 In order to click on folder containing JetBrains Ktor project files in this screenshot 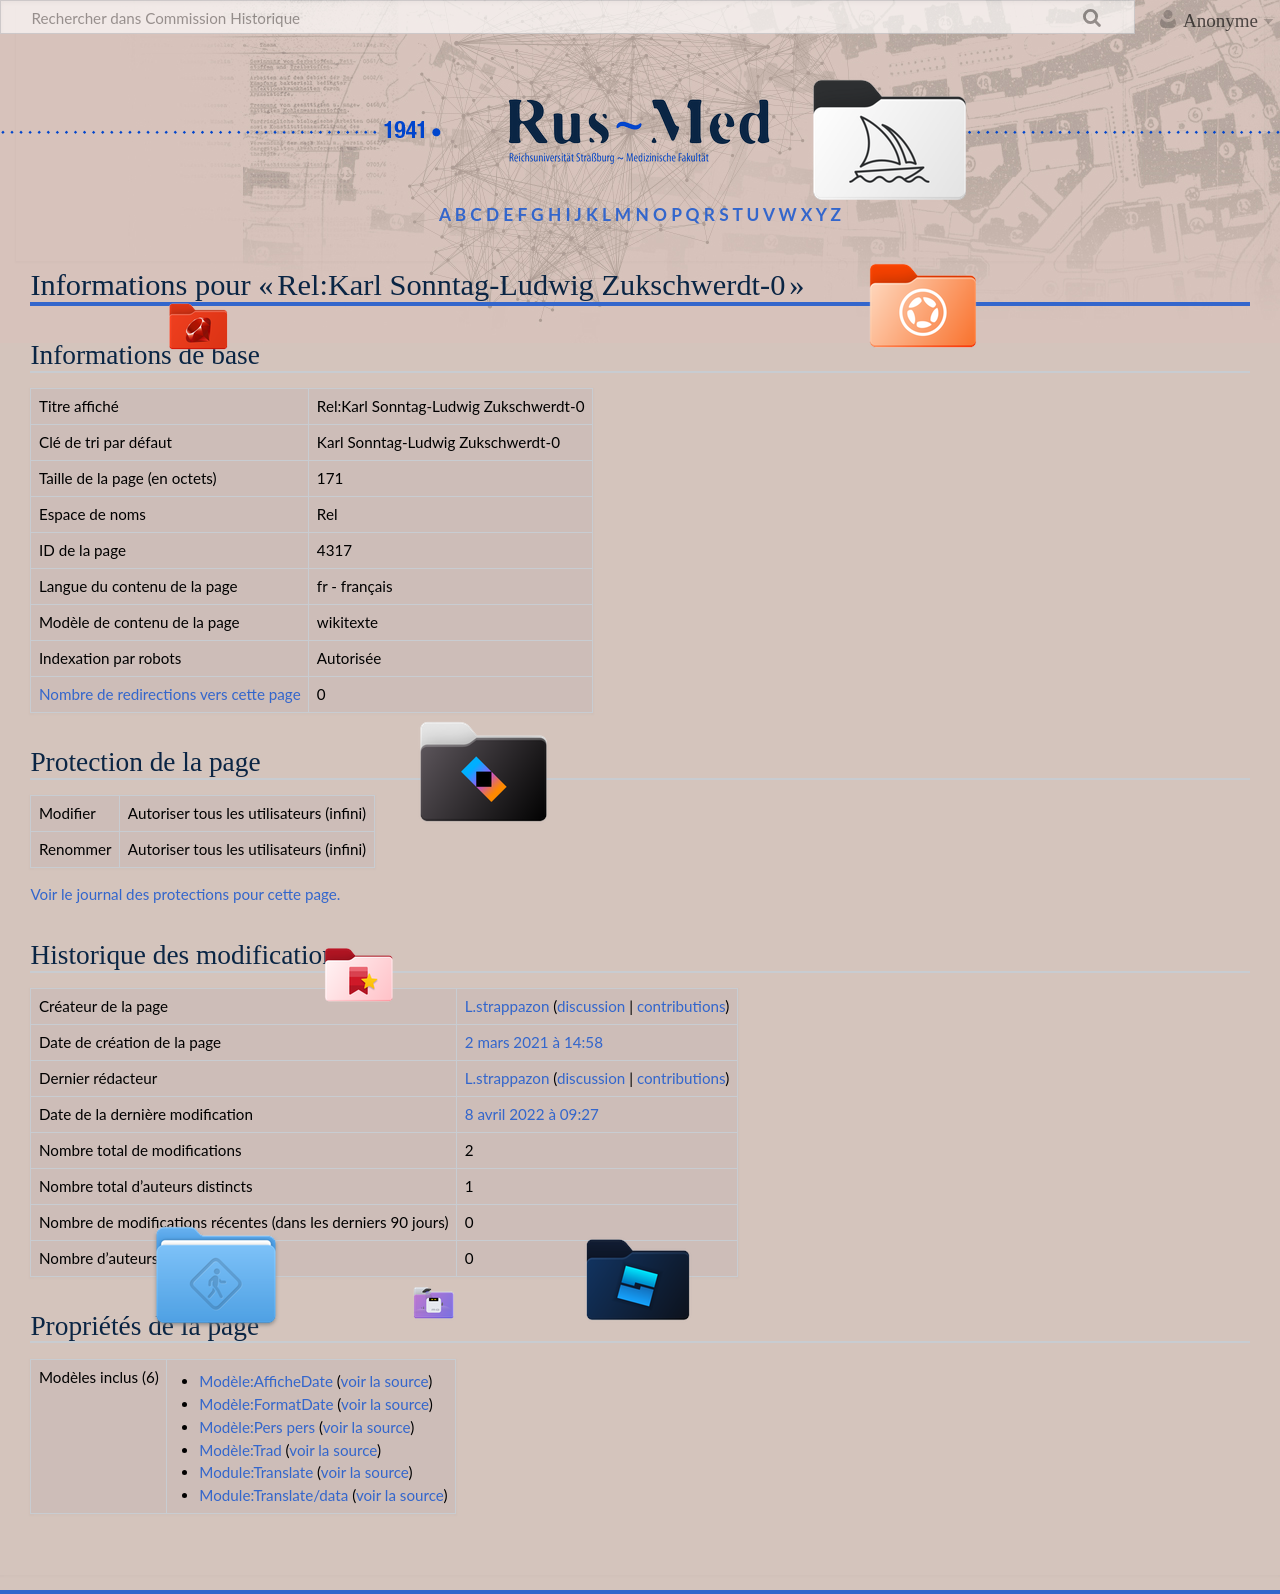, I will do `click(483, 775)`.